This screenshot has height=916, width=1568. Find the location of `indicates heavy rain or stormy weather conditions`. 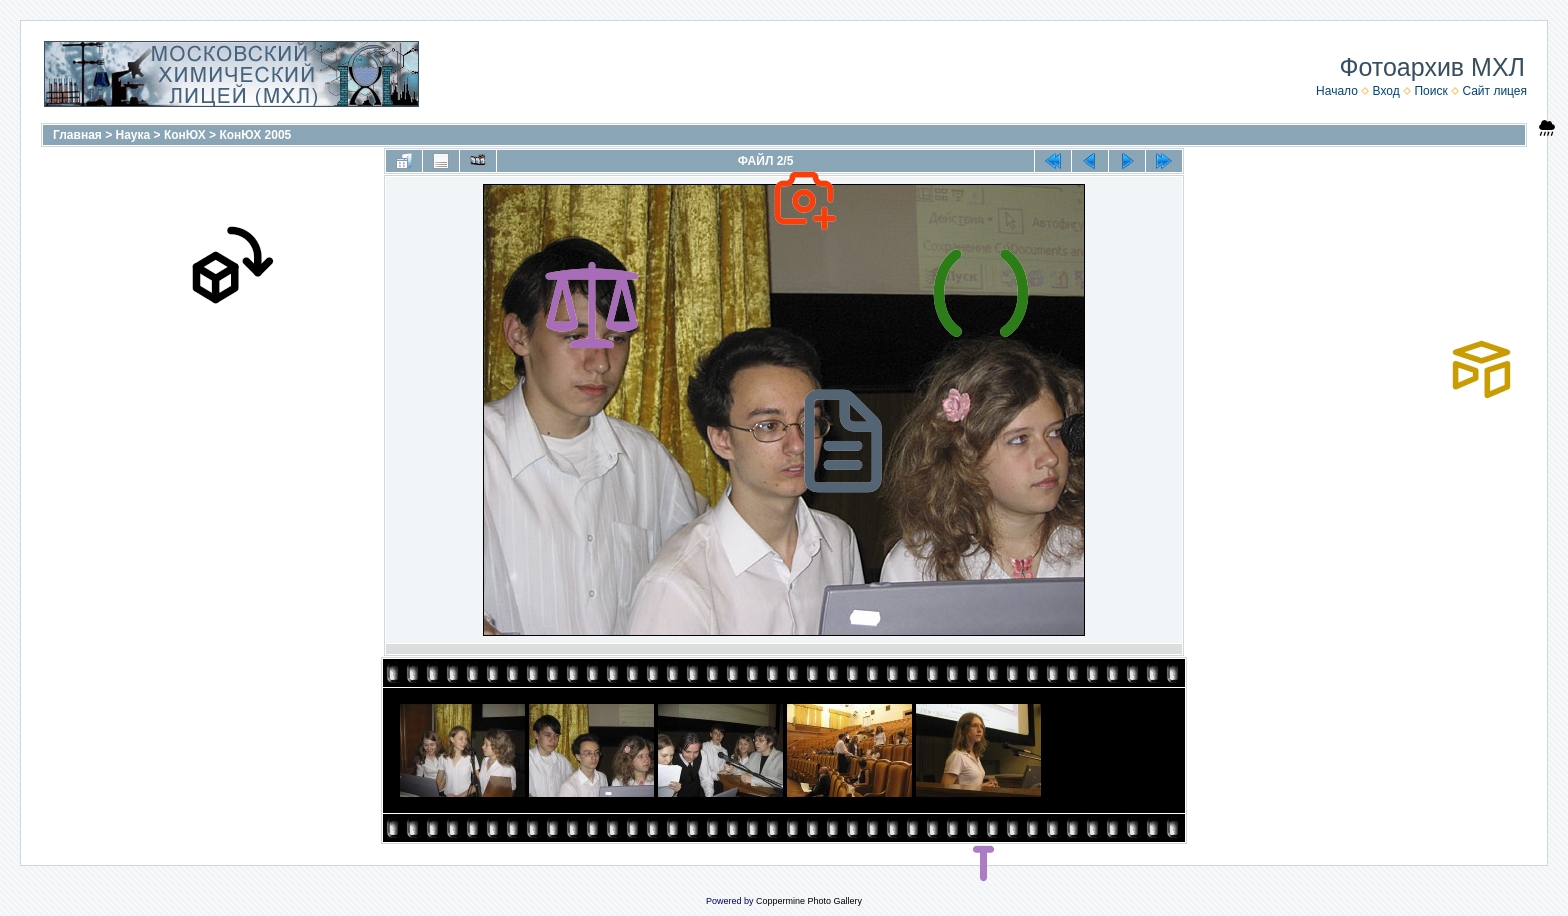

indicates heavy rain or stormy weather conditions is located at coordinates (1547, 128).